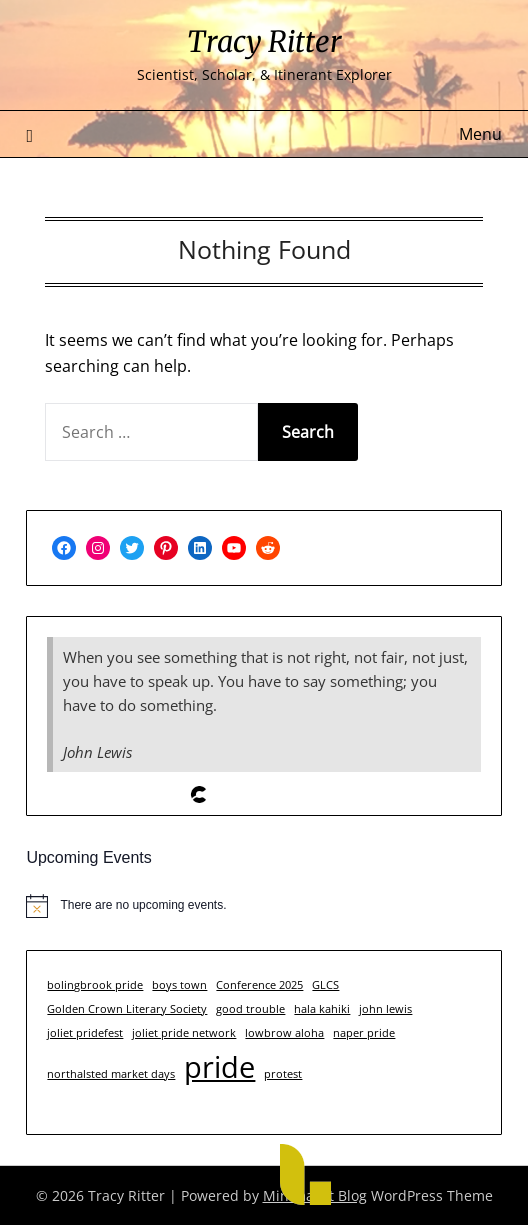  Describe the element at coordinates (198, 794) in the screenshot. I see `elastic cloud logo` at that location.